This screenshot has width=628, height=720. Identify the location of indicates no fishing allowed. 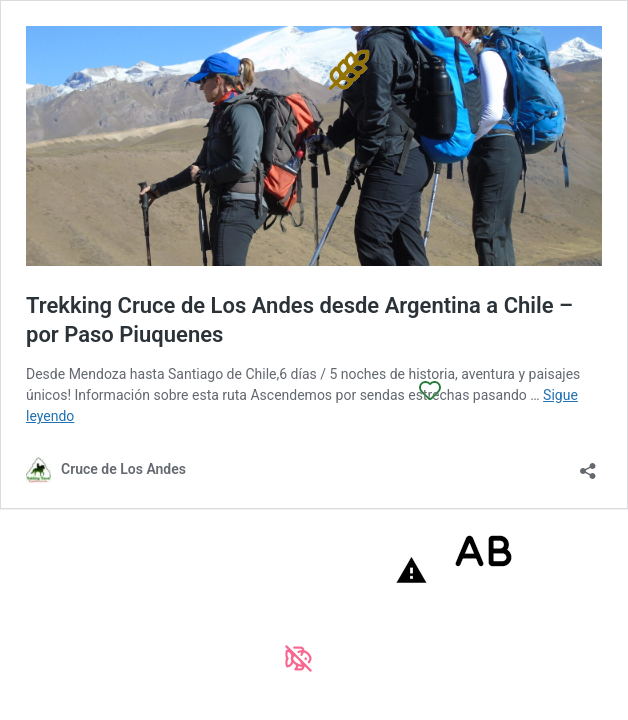
(298, 658).